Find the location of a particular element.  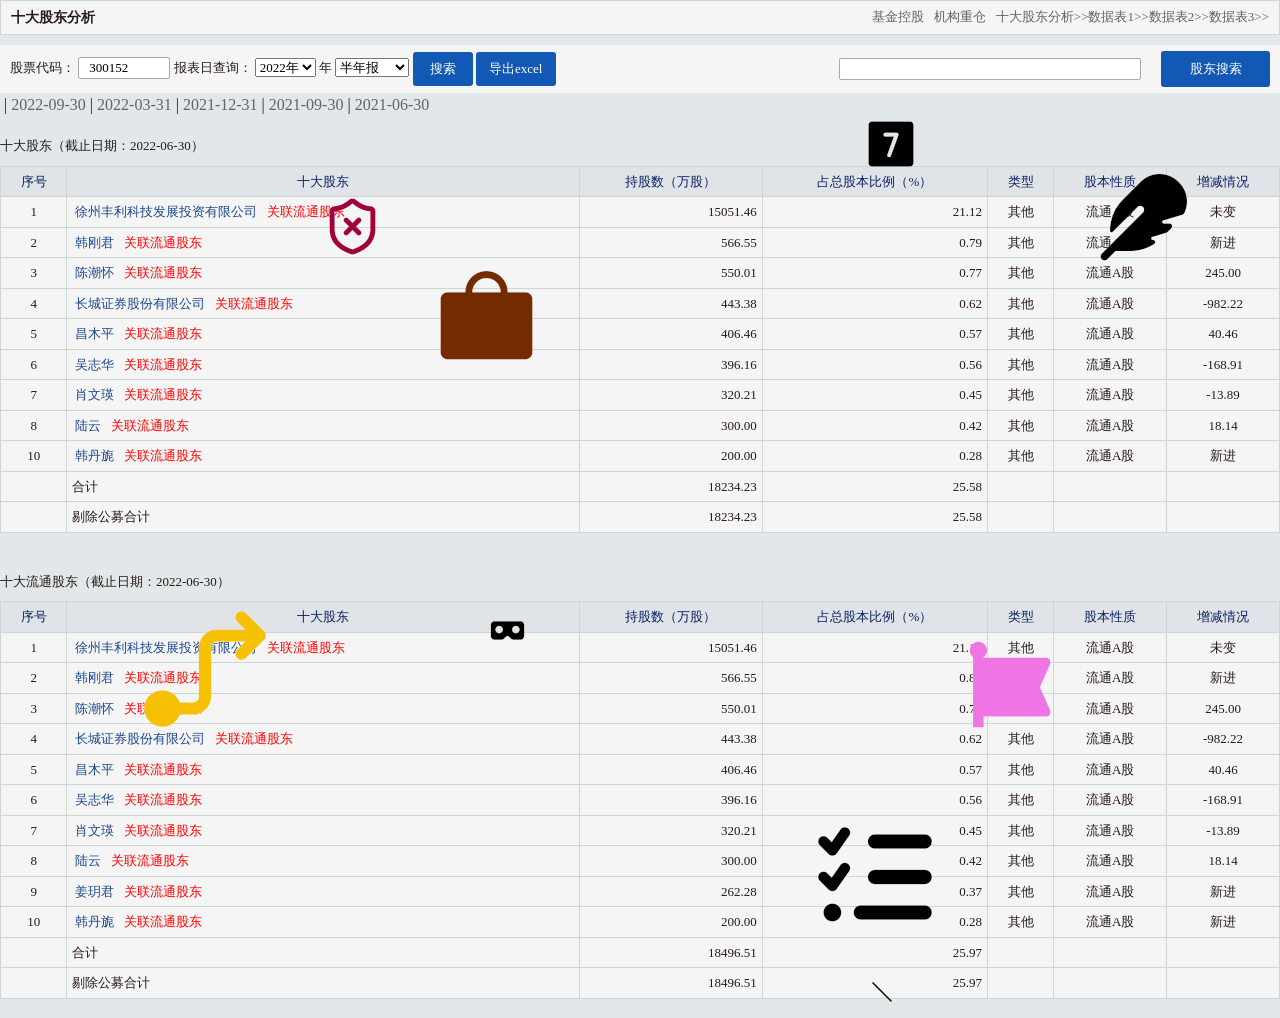

follow a guided path or tutorial is located at coordinates (205, 666).